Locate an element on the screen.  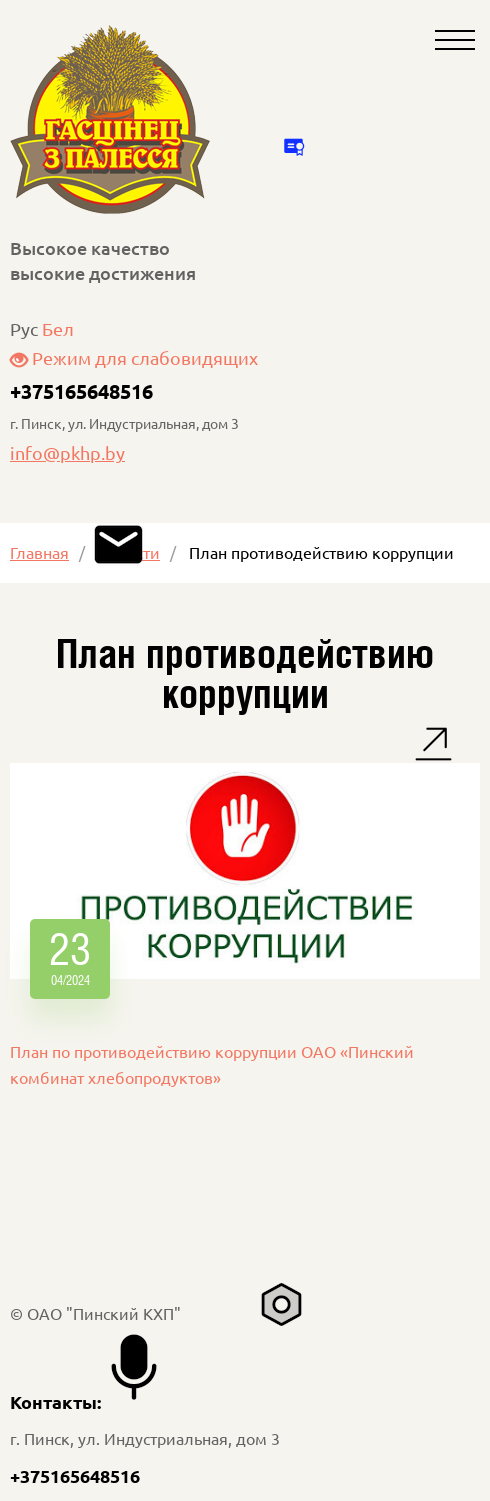
tap to use voice input is located at coordinates (134, 1366).